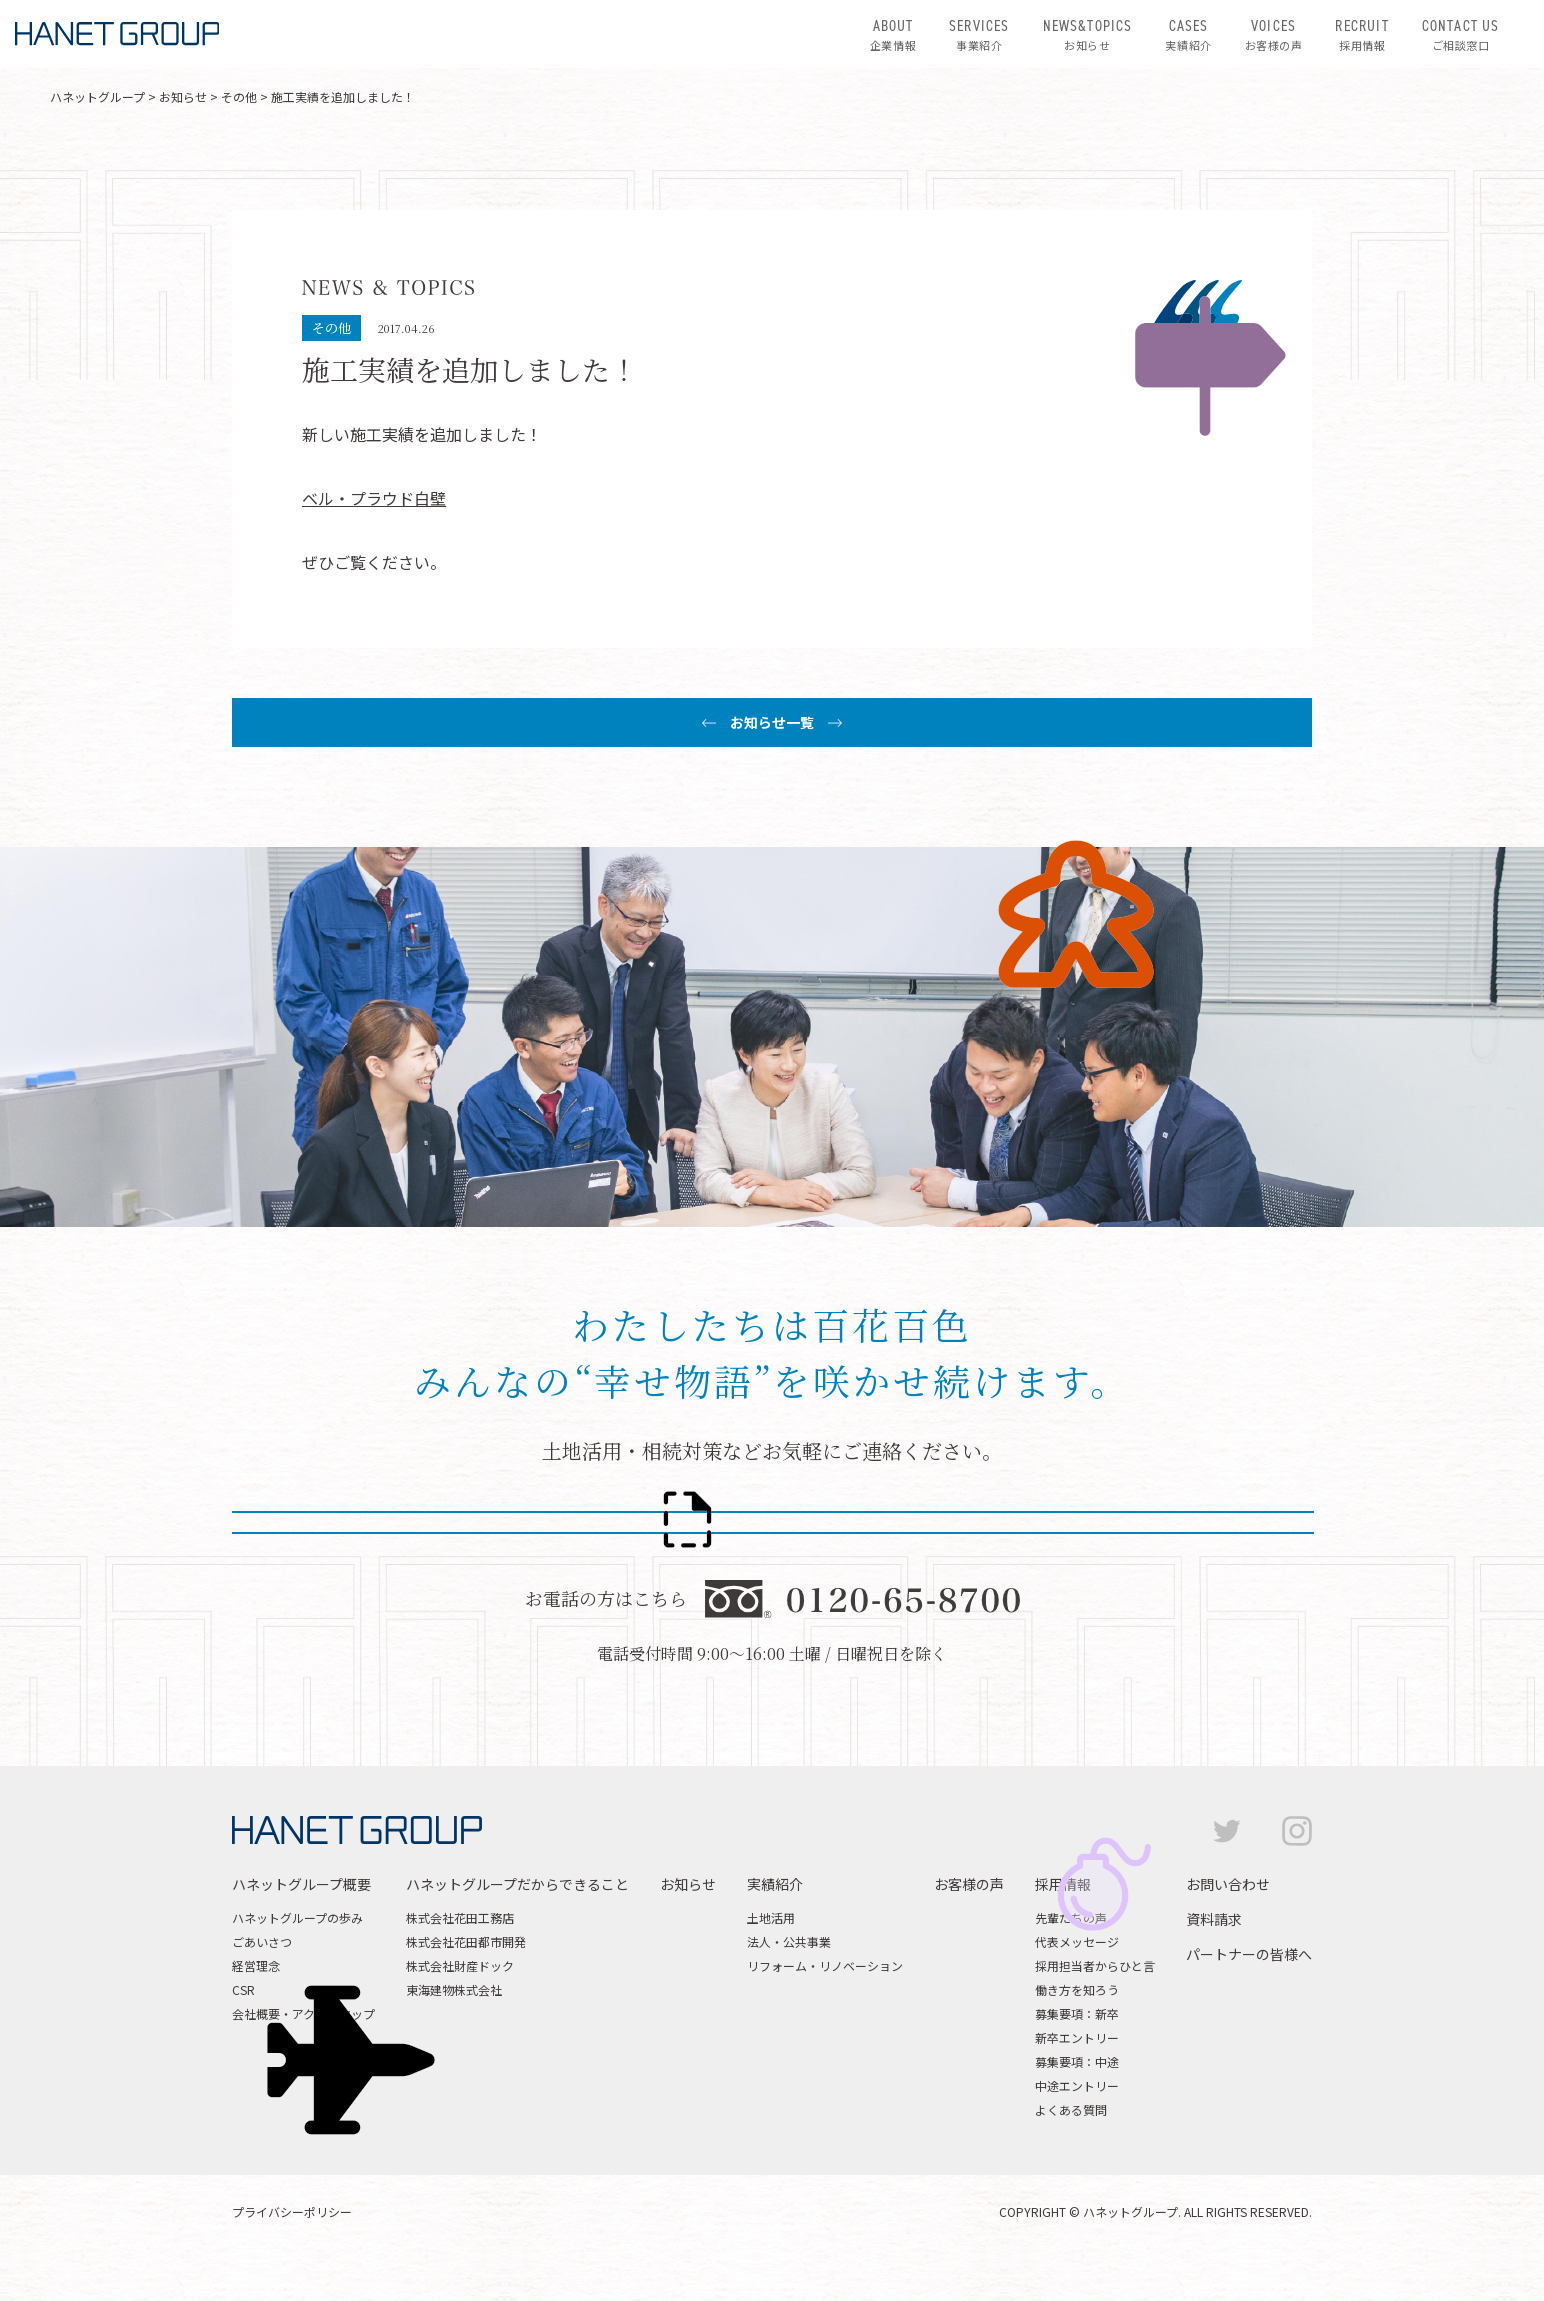 The image size is (1544, 2301). What do you see at coordinates (1205, 366) in the screenshot?
I see `navigate to directions or wayfinding` at bounding box center [1205, 366].